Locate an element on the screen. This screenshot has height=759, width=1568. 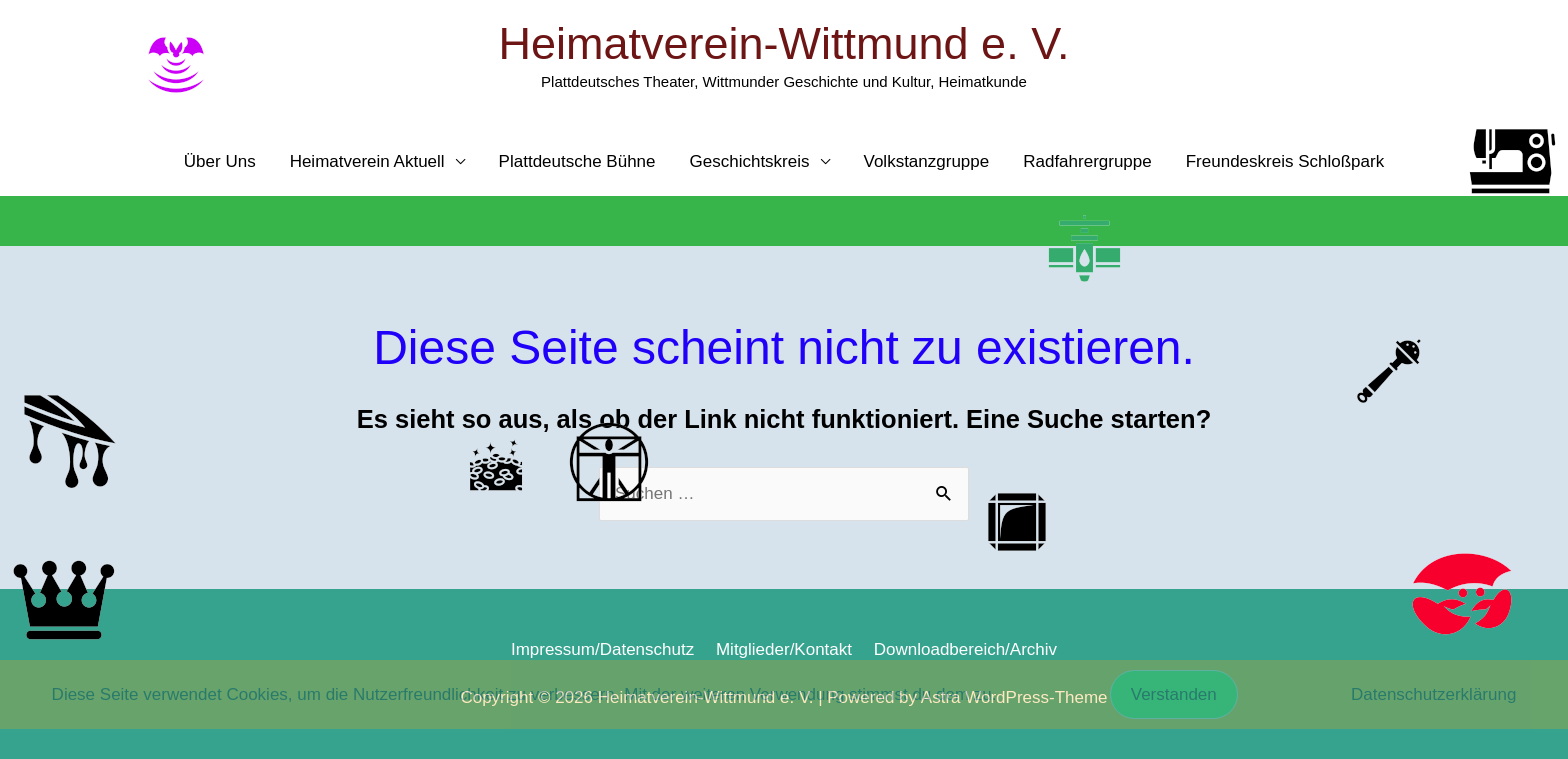
select holy water sprinkler item is located at coordinates (1389, 371).